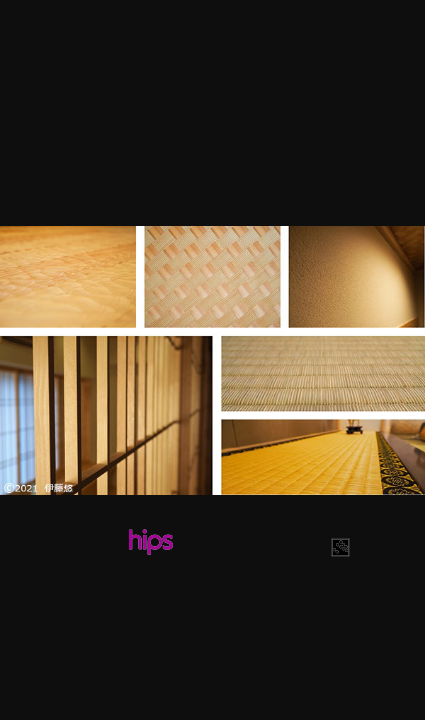  What do you see at coordinates (151, 542) in the screenshot?
I see `hips payment platform logo` at bounding box center [151, 542].